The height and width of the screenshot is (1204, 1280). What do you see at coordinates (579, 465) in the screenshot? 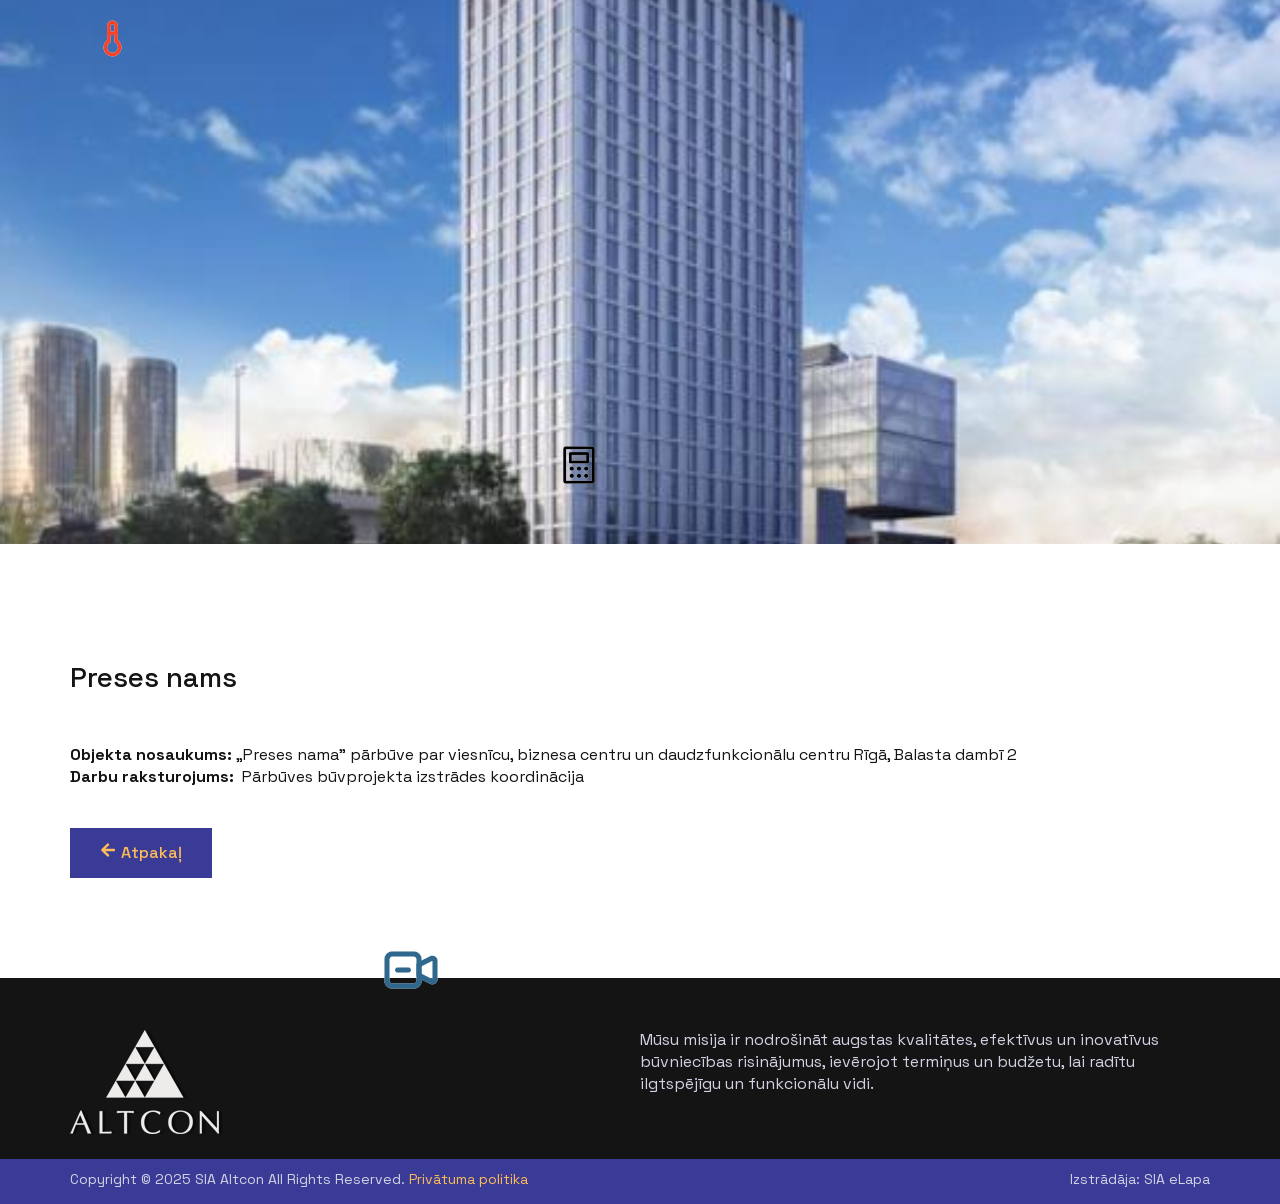
I see `open the calculator app` at bounding box center [579, 465].